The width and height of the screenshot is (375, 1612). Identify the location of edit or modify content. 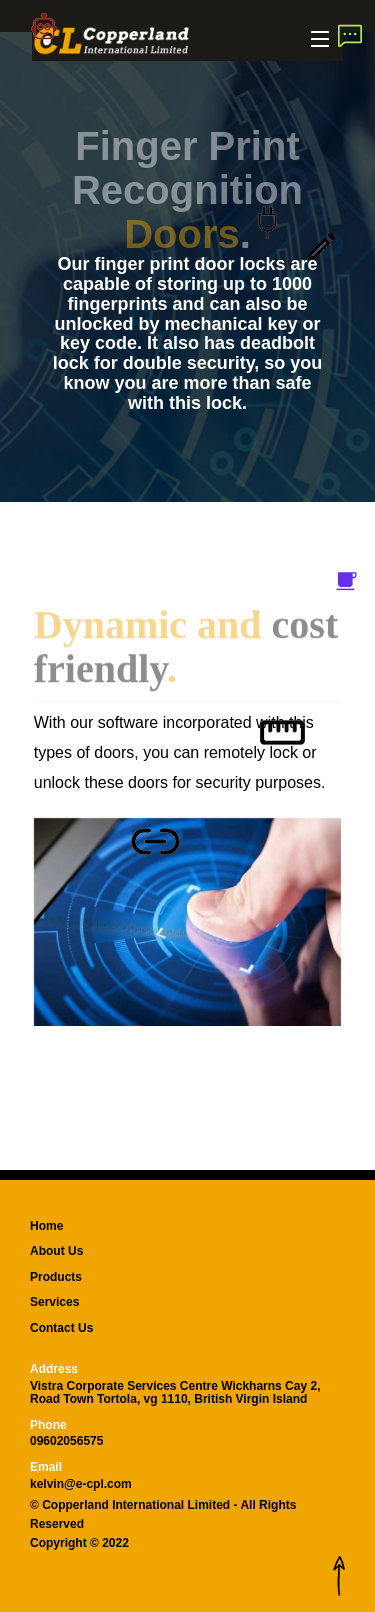
(322, 246).